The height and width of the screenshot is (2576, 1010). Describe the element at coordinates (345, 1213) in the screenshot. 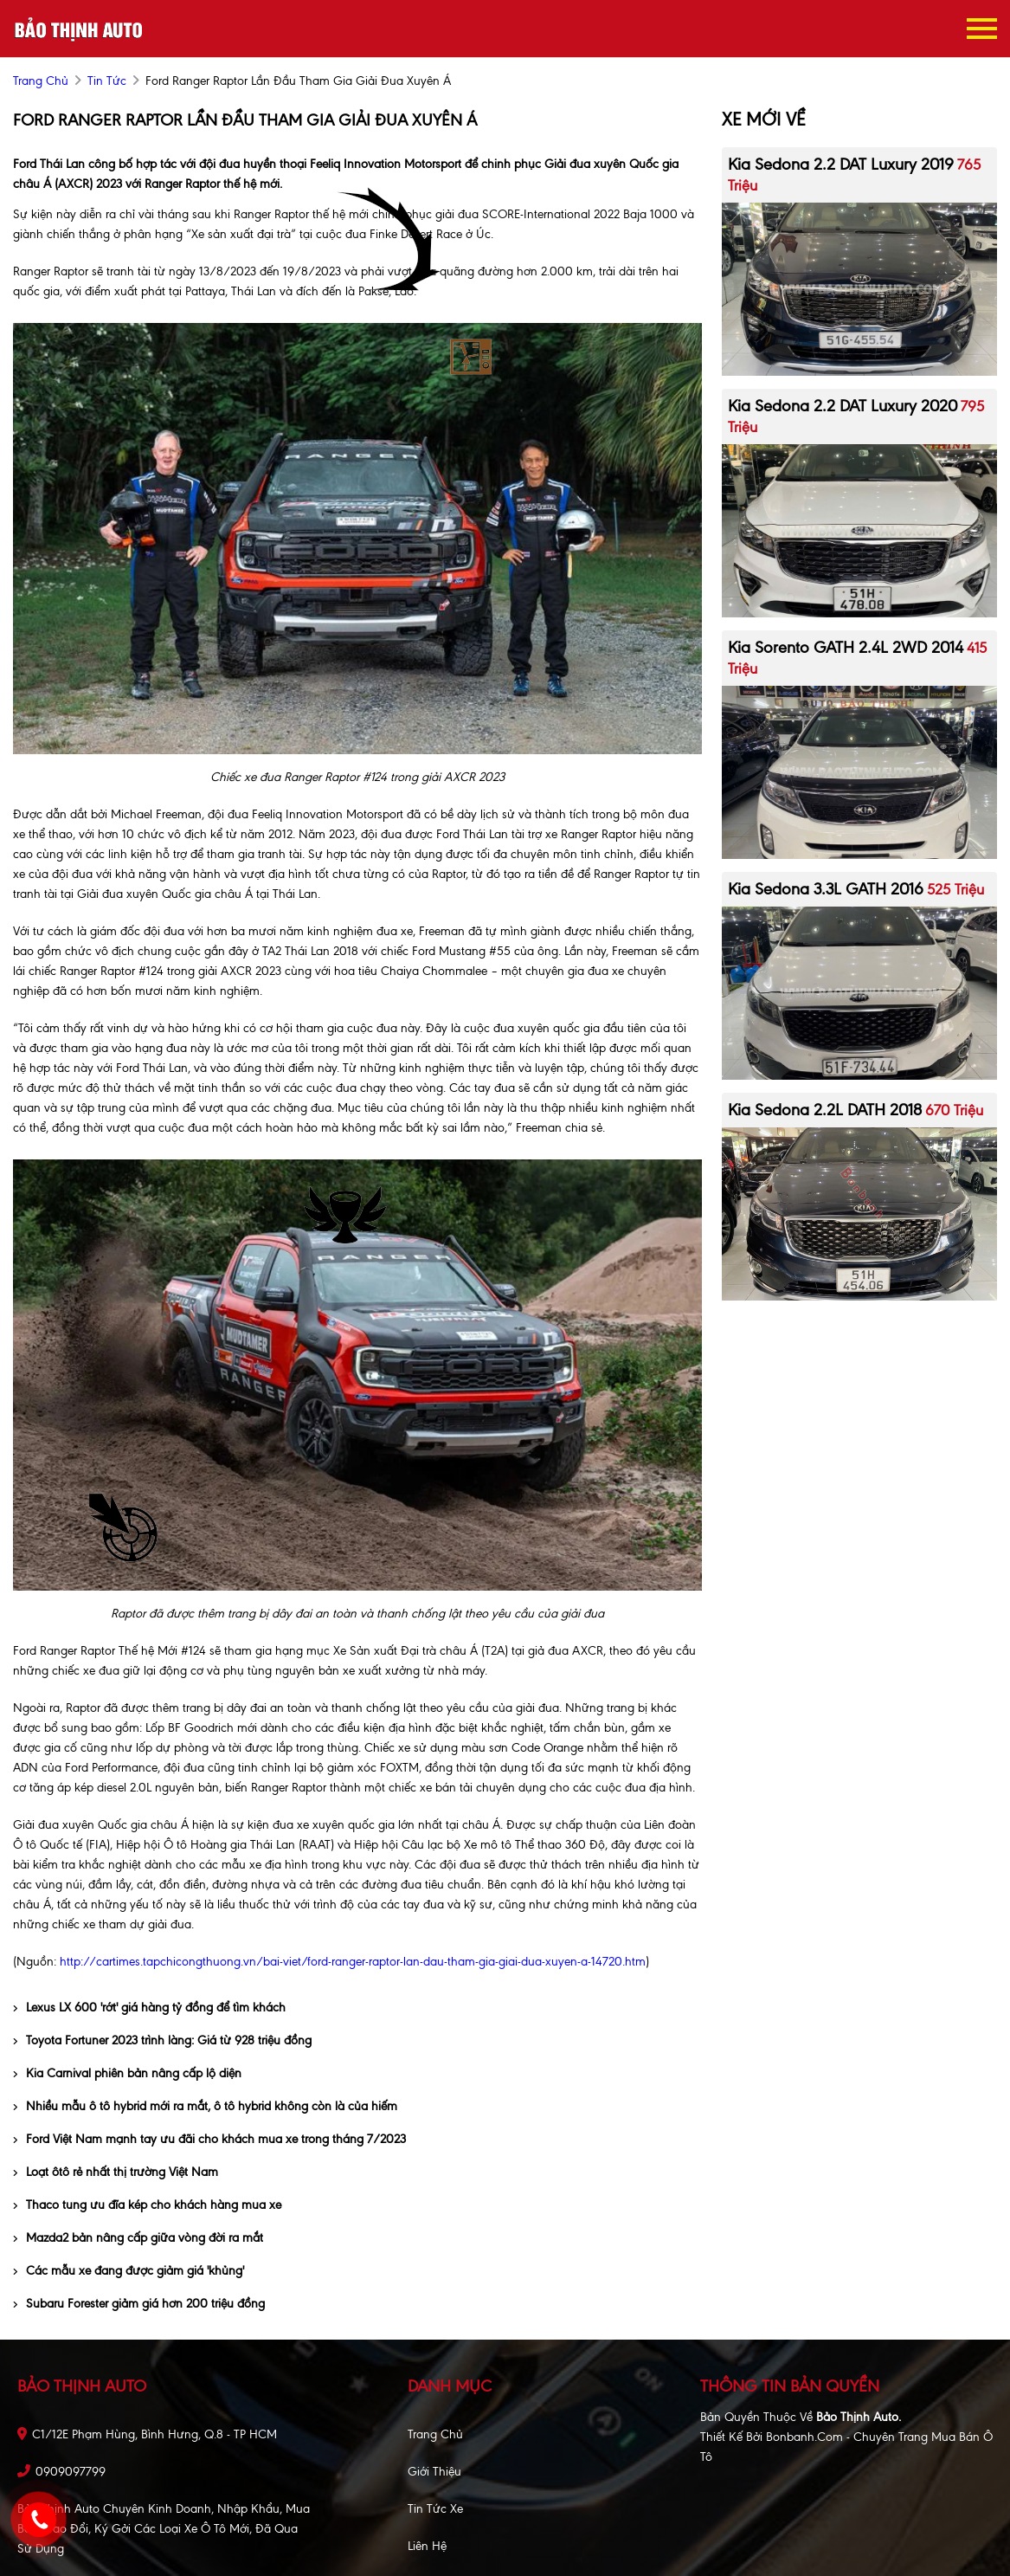

I see `view legendary or rare item details` at that location.